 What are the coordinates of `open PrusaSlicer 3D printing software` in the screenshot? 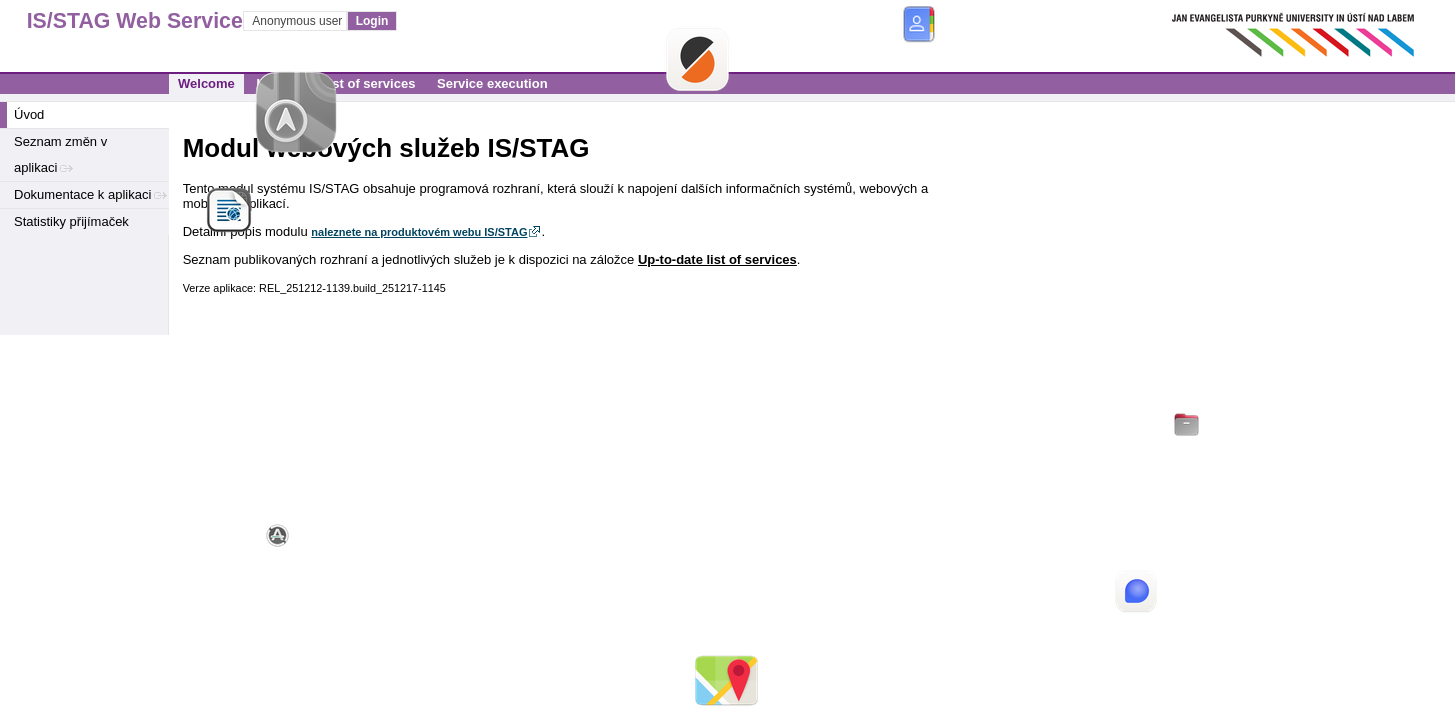 It's located at (697, 59).